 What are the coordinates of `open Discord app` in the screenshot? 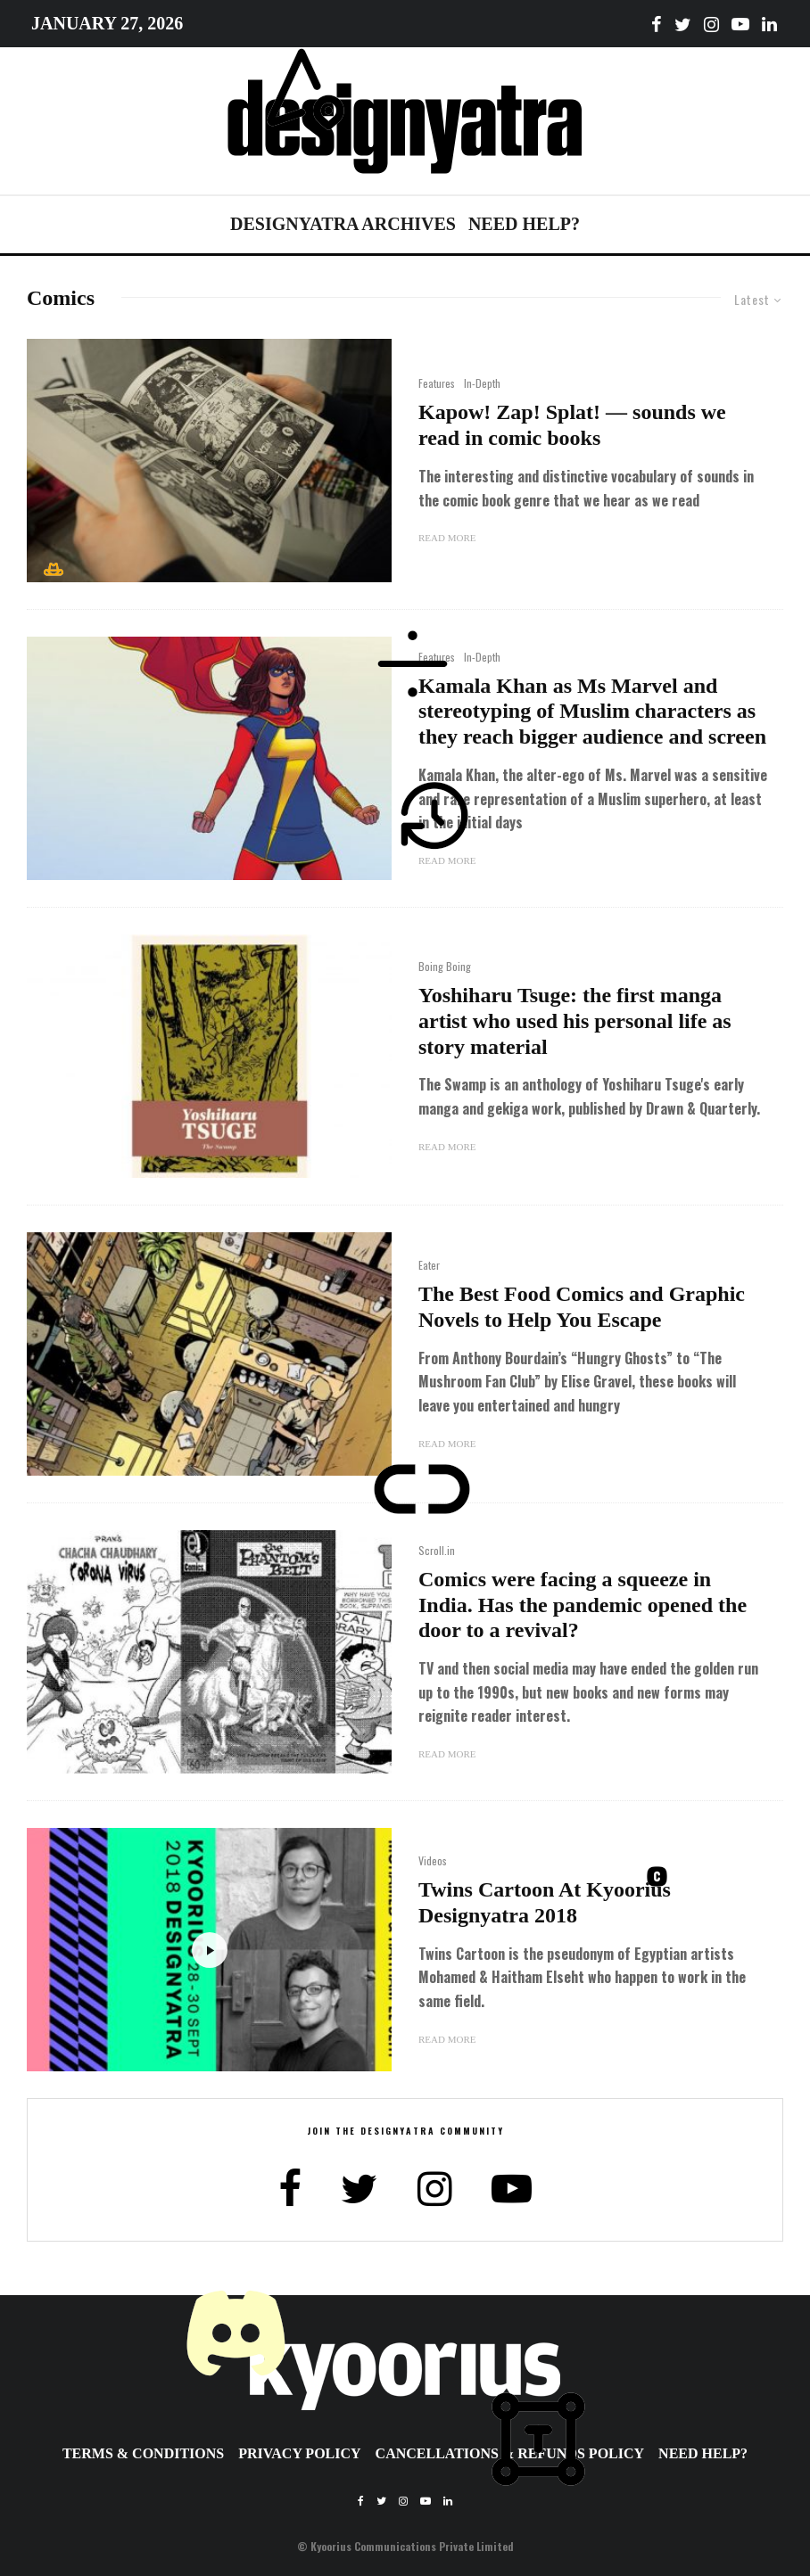 It's located at (236, 2333).